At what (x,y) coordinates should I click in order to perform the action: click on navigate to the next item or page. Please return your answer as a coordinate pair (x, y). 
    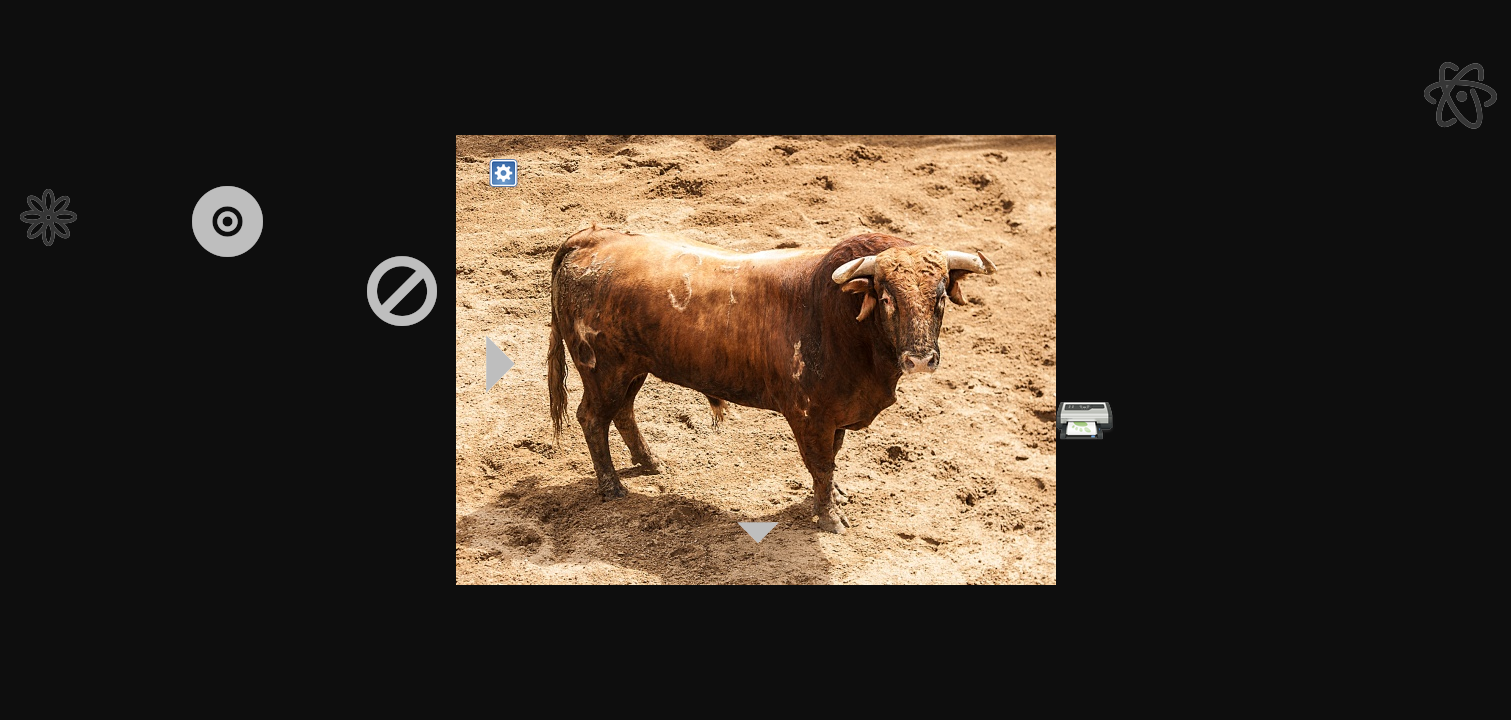
    Looking at the image, I should click on (498, 364).